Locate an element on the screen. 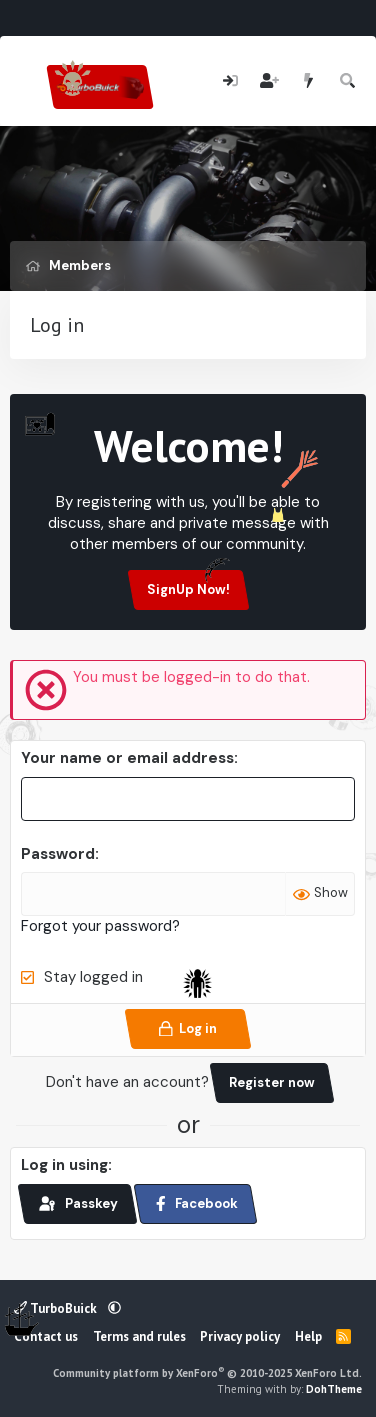  select leek ingredient in cooking game is located at coordinates (300, 469).